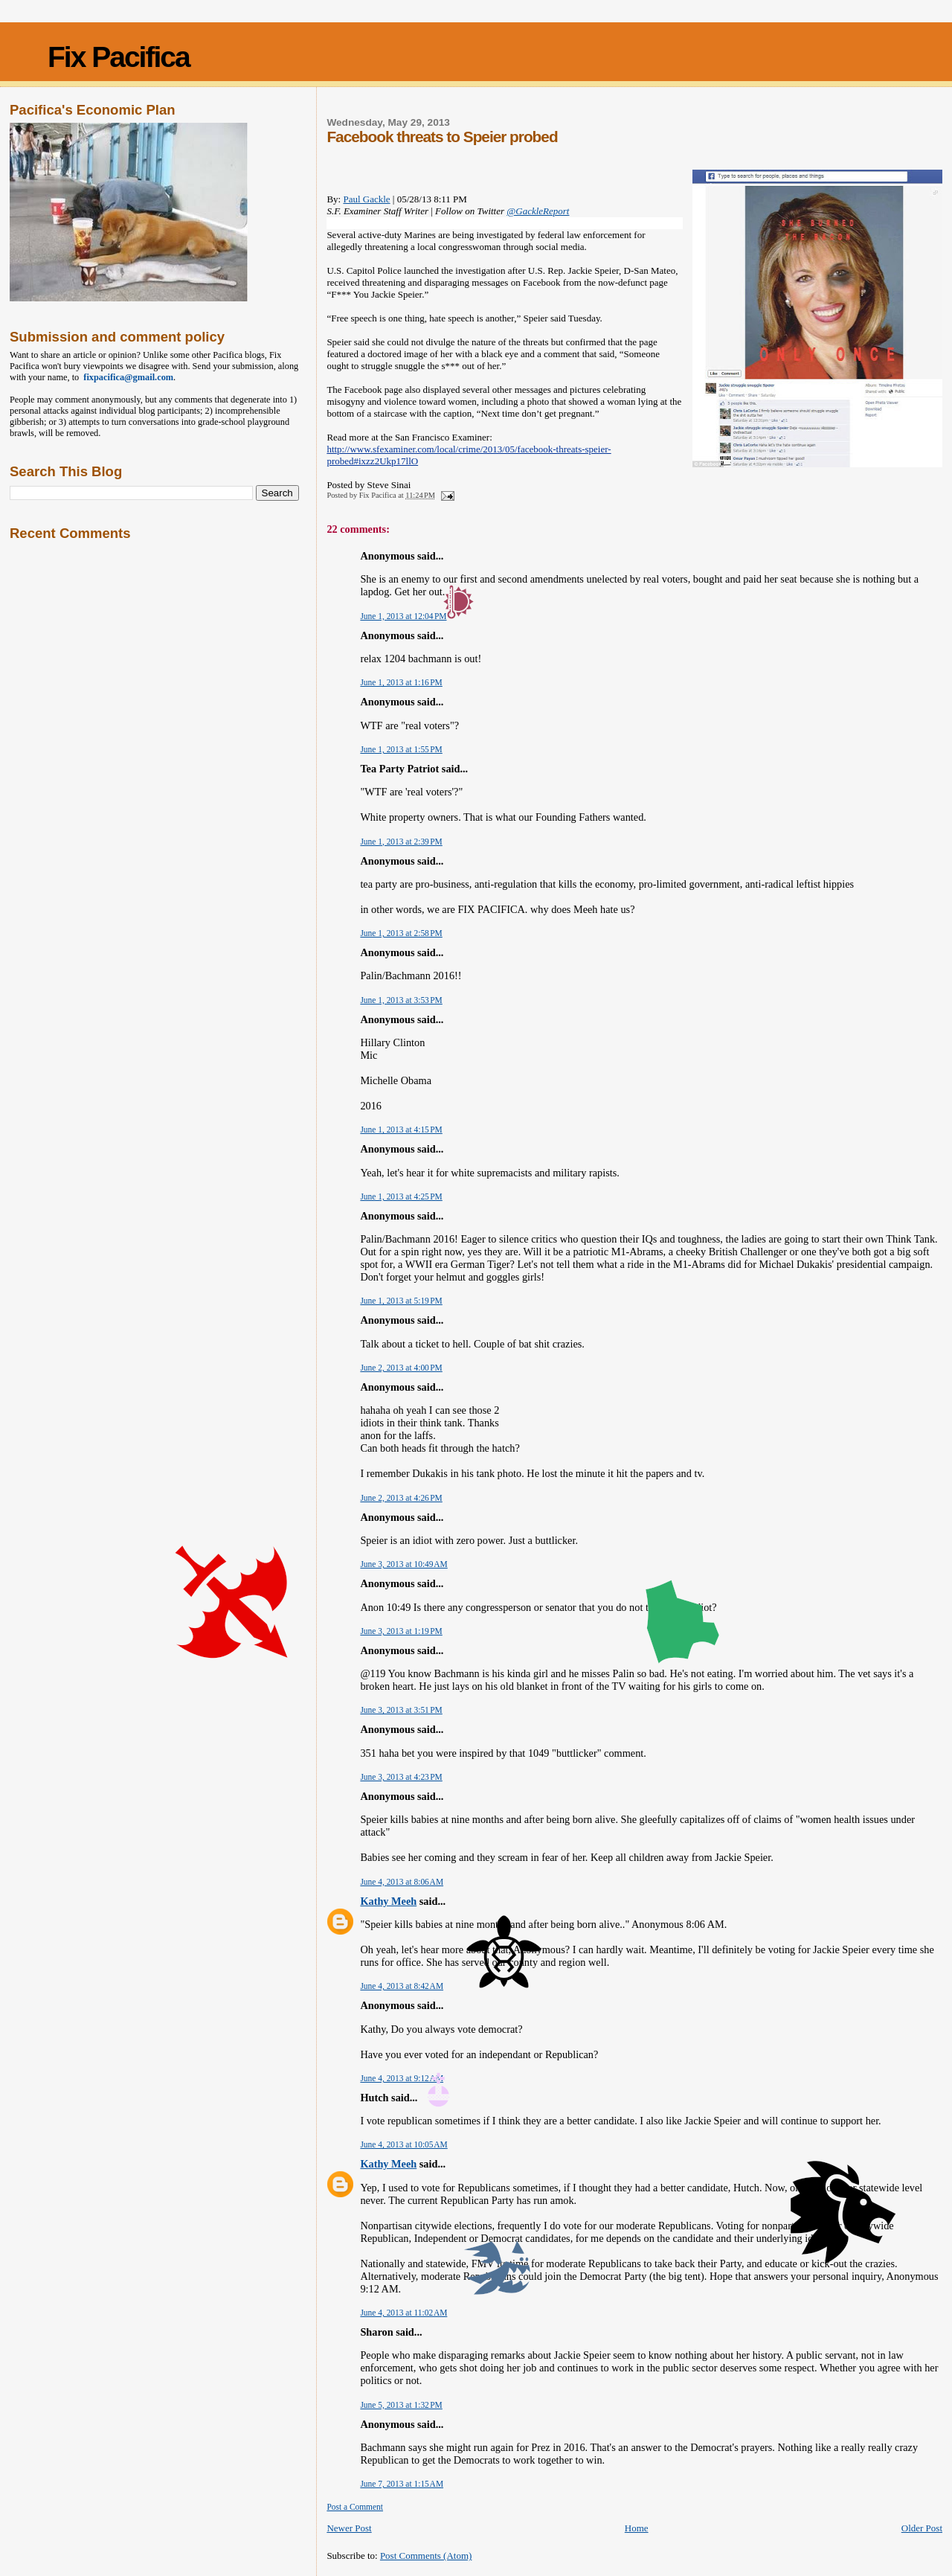 This screenshot has width=952, height=2576. What do you see at coordinates (843, 2214) in the screenshot?
I see `represents a lion character or avatar in a game` at bounding box center [843, 2214].